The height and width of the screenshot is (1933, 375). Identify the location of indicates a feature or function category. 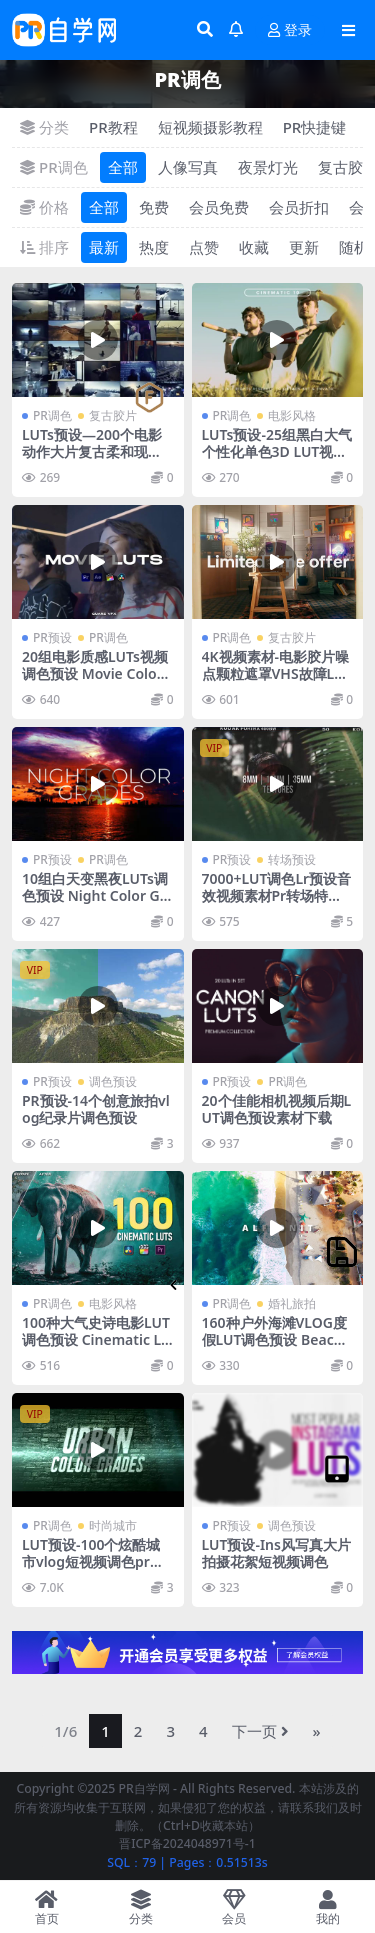
(149, 397).